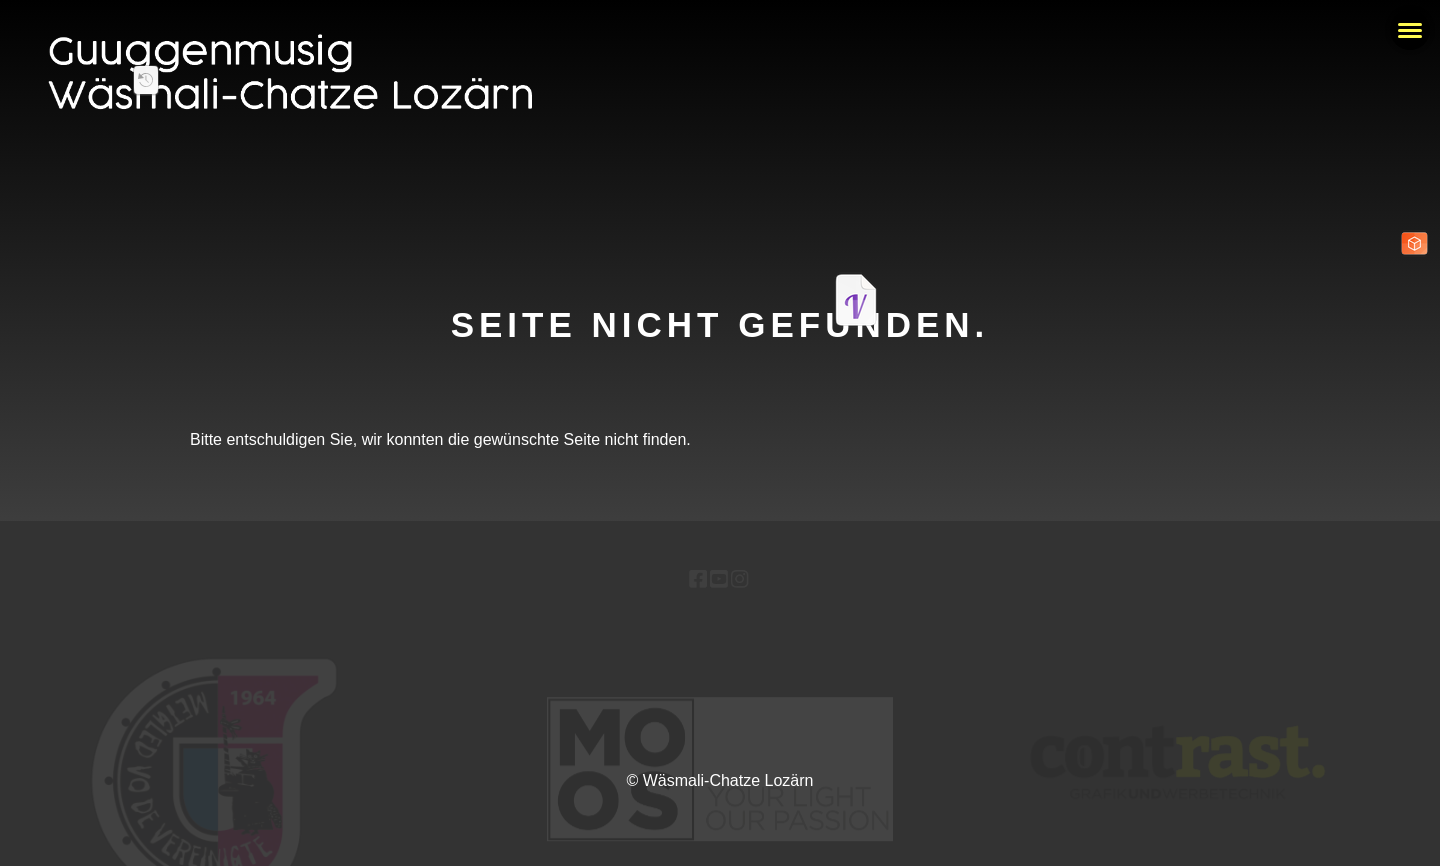  I want to click on vala programming language source file, so click(856, 300).